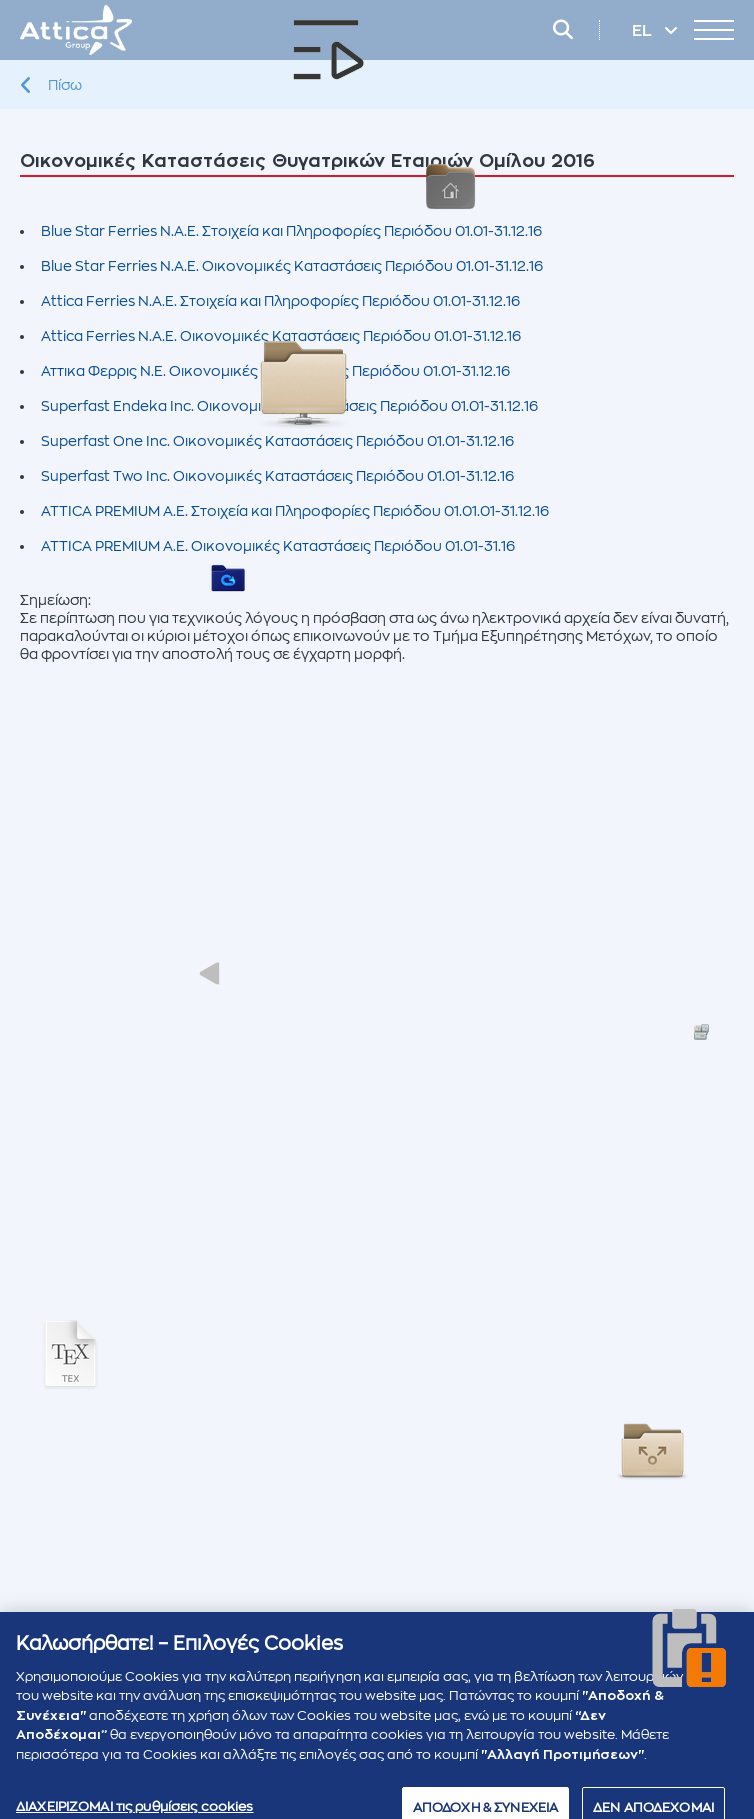 The image size is (754, 1819). What do you see at coordinates (303, 385) in the screenshot?
I see `access files stored on a remote server` at bounding box center [303, 385].